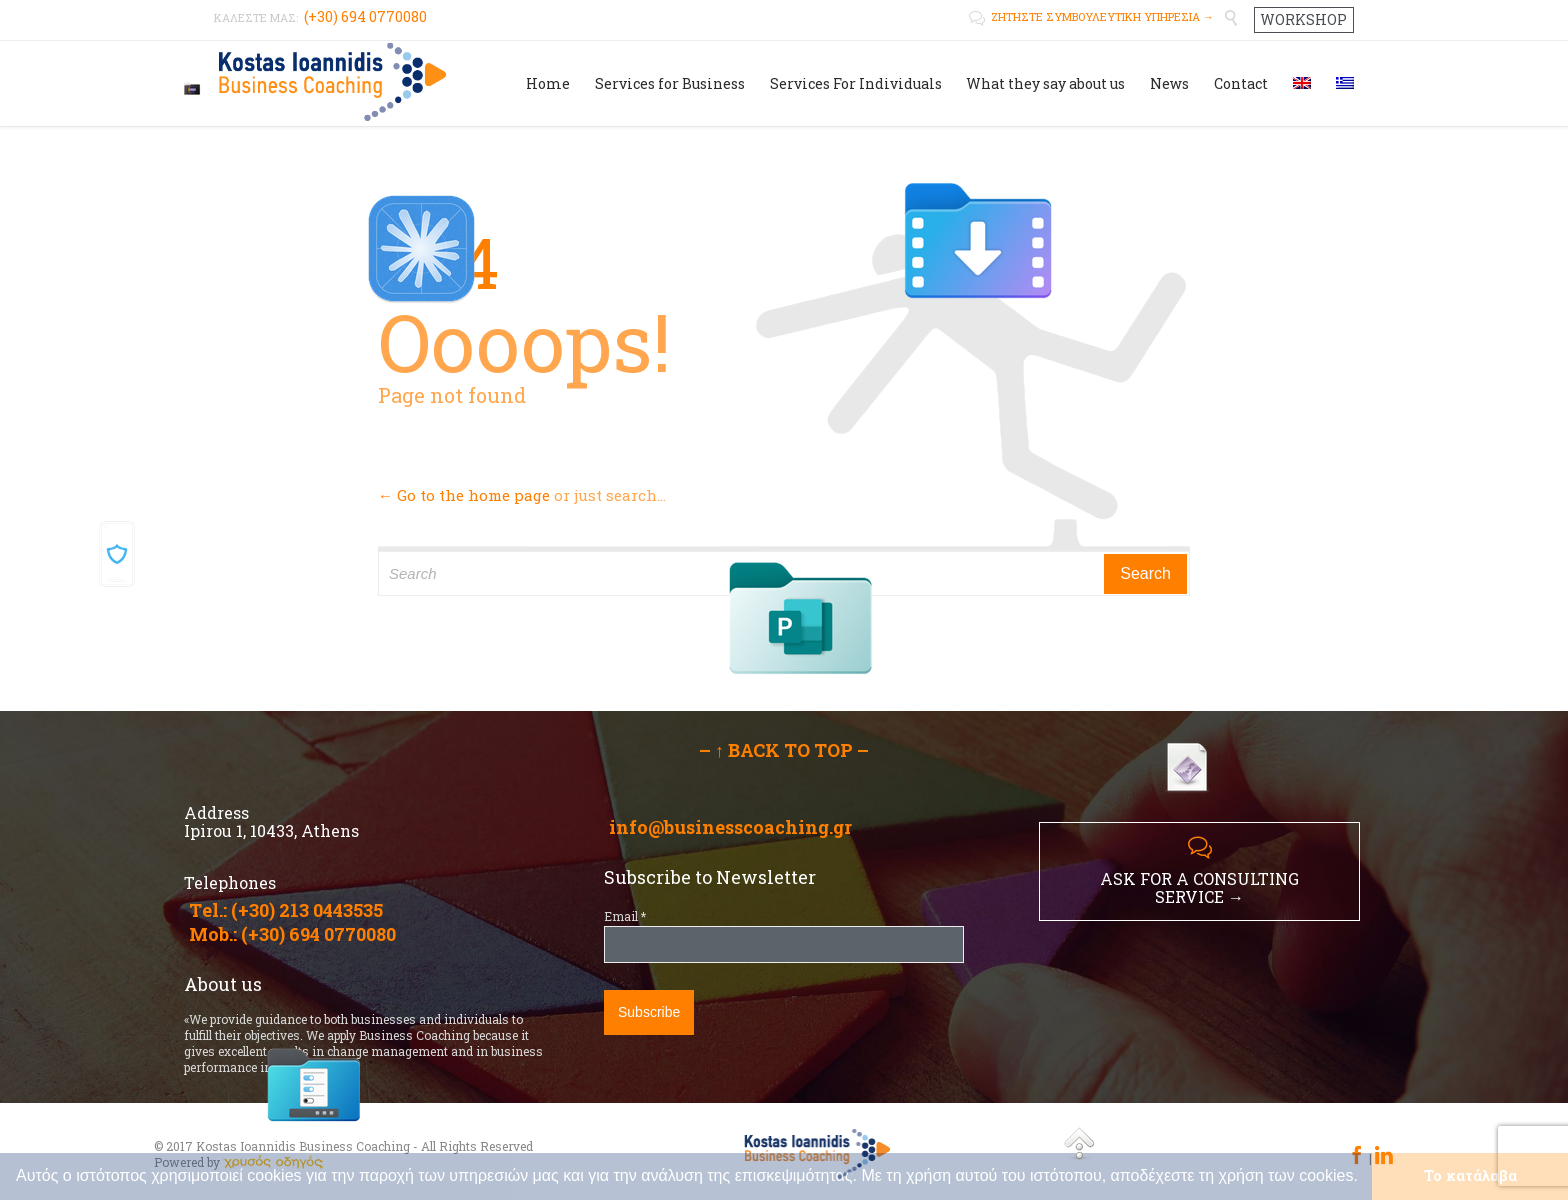 The width and height of the screenshot is (1568, 1200). What do you see at coordinates (313, 1087) in the screenshot?
I see `open settings or preferences folder` at bounding box center [313, 1087].